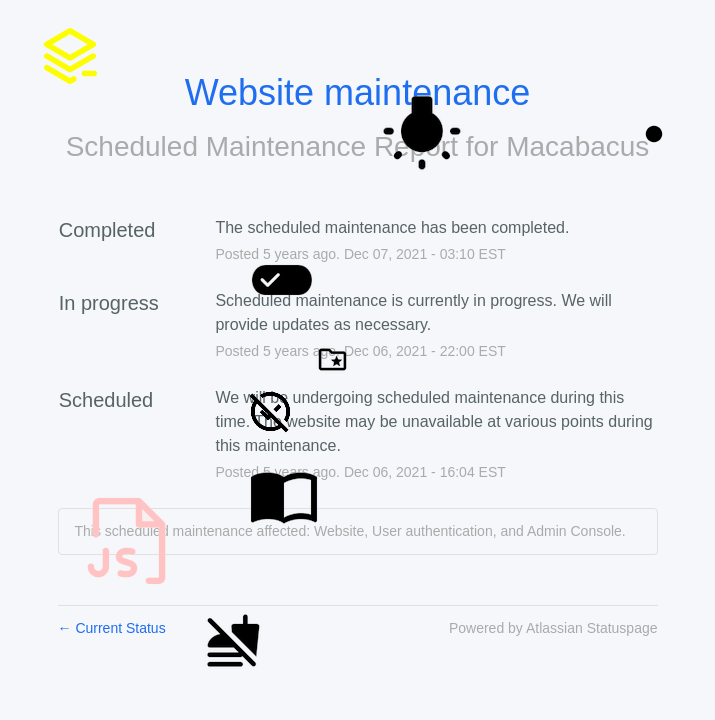 This screenshot has height=720, width=715. I want to click on adjust incandescent light settings, so click(422, 131).